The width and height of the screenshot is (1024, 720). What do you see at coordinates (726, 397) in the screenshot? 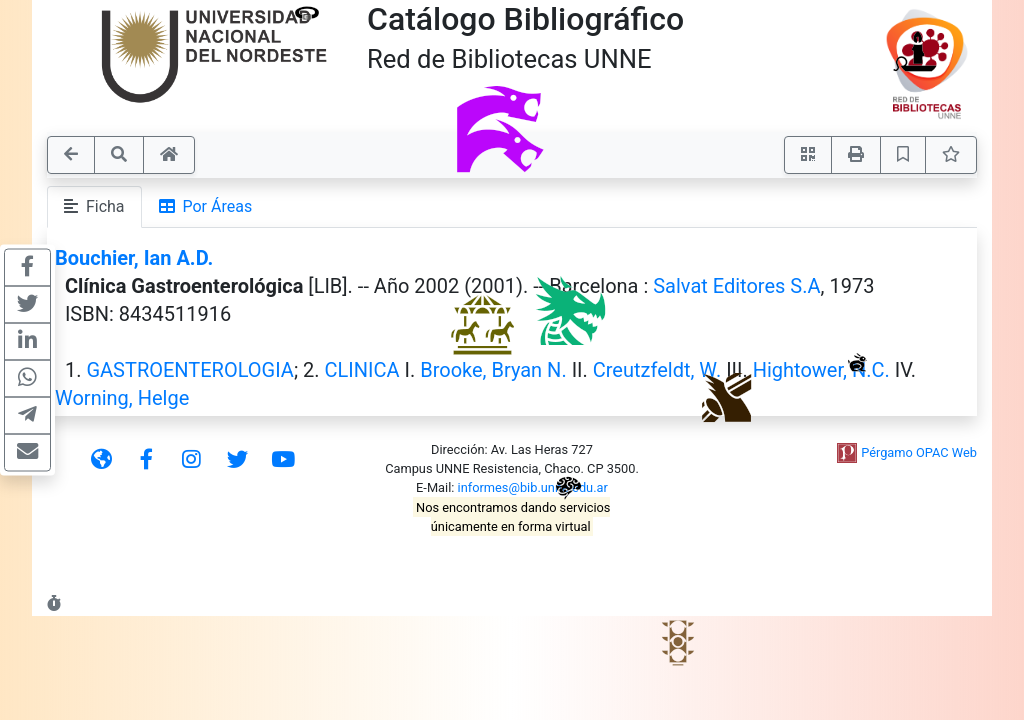
I see `split wood or gather firewood in a crafting game` at bounding box center [726, 397].